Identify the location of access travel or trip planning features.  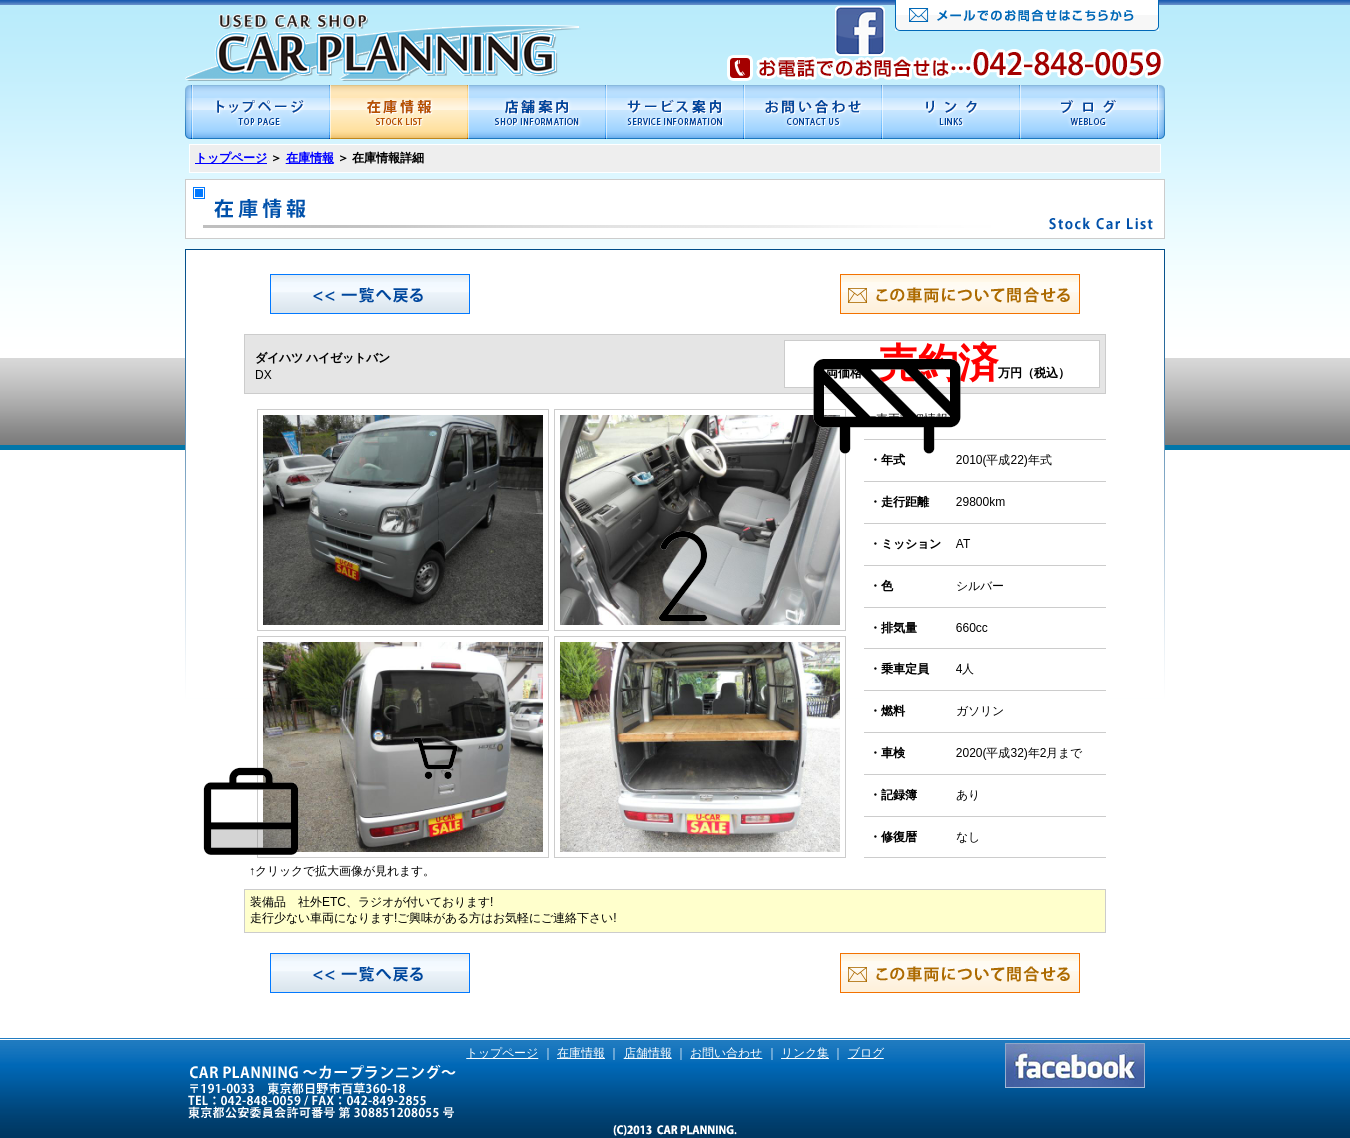
(251, 815).